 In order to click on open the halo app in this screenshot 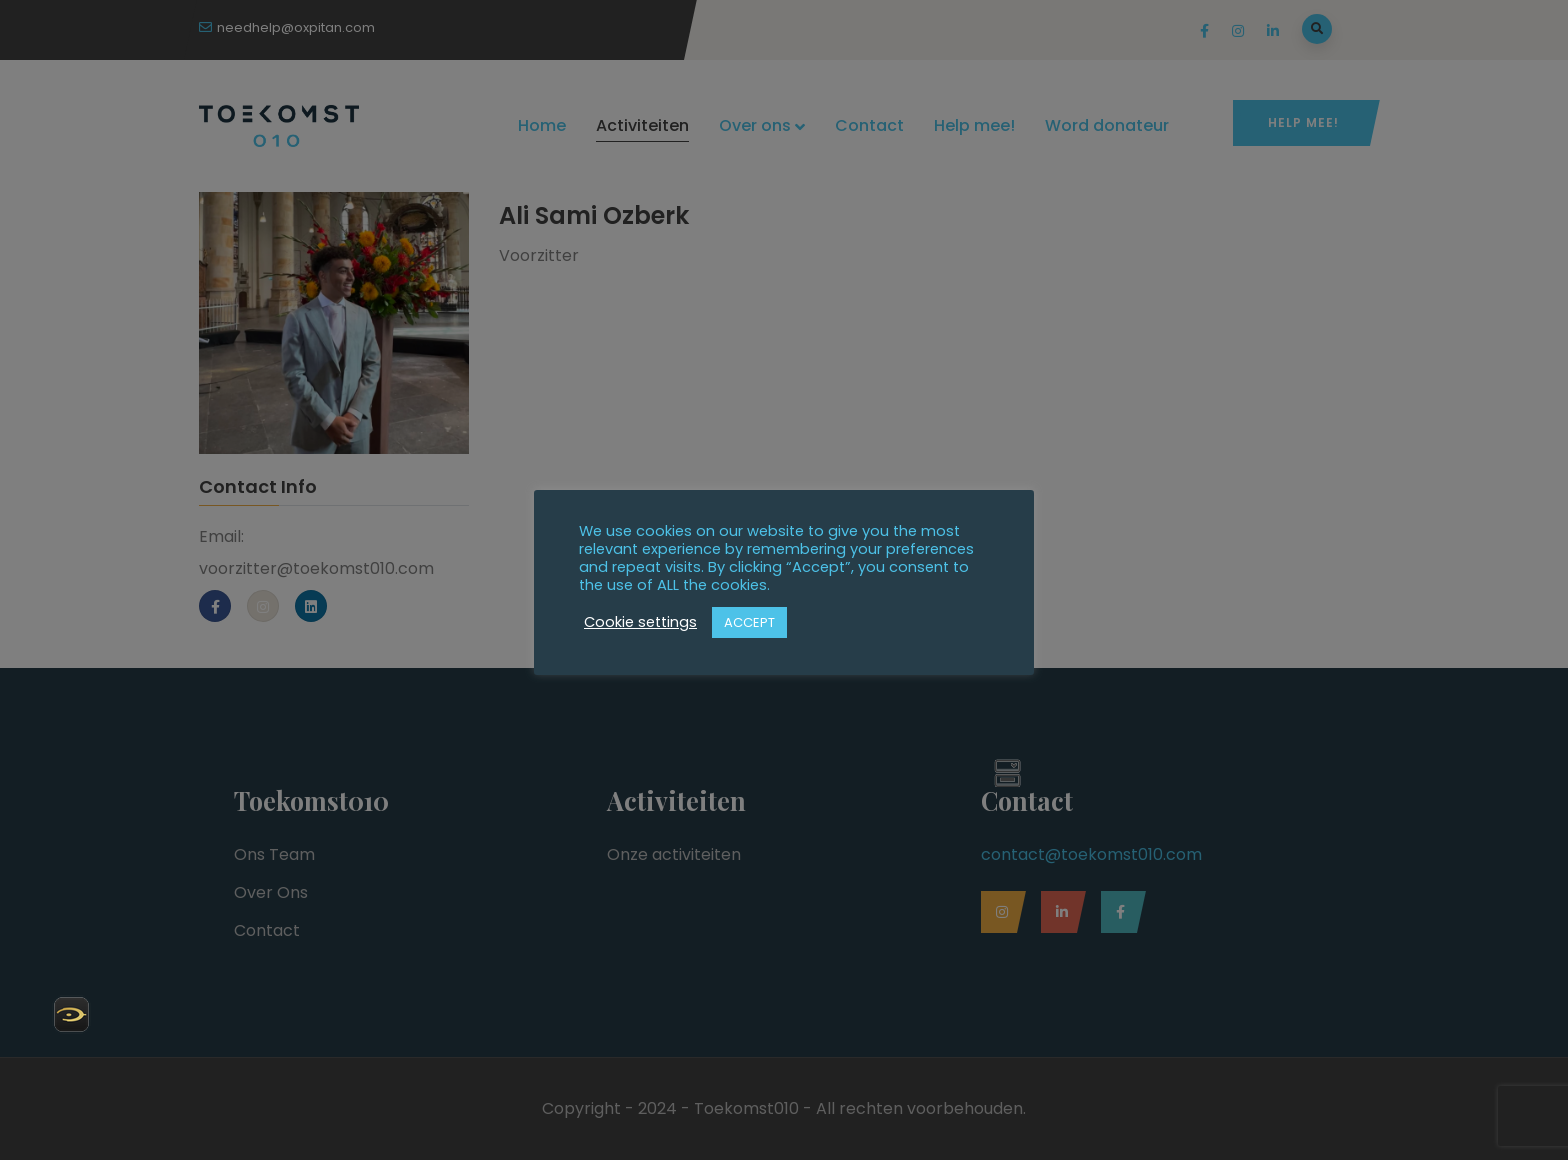, I will do `click(71, 1014)`.